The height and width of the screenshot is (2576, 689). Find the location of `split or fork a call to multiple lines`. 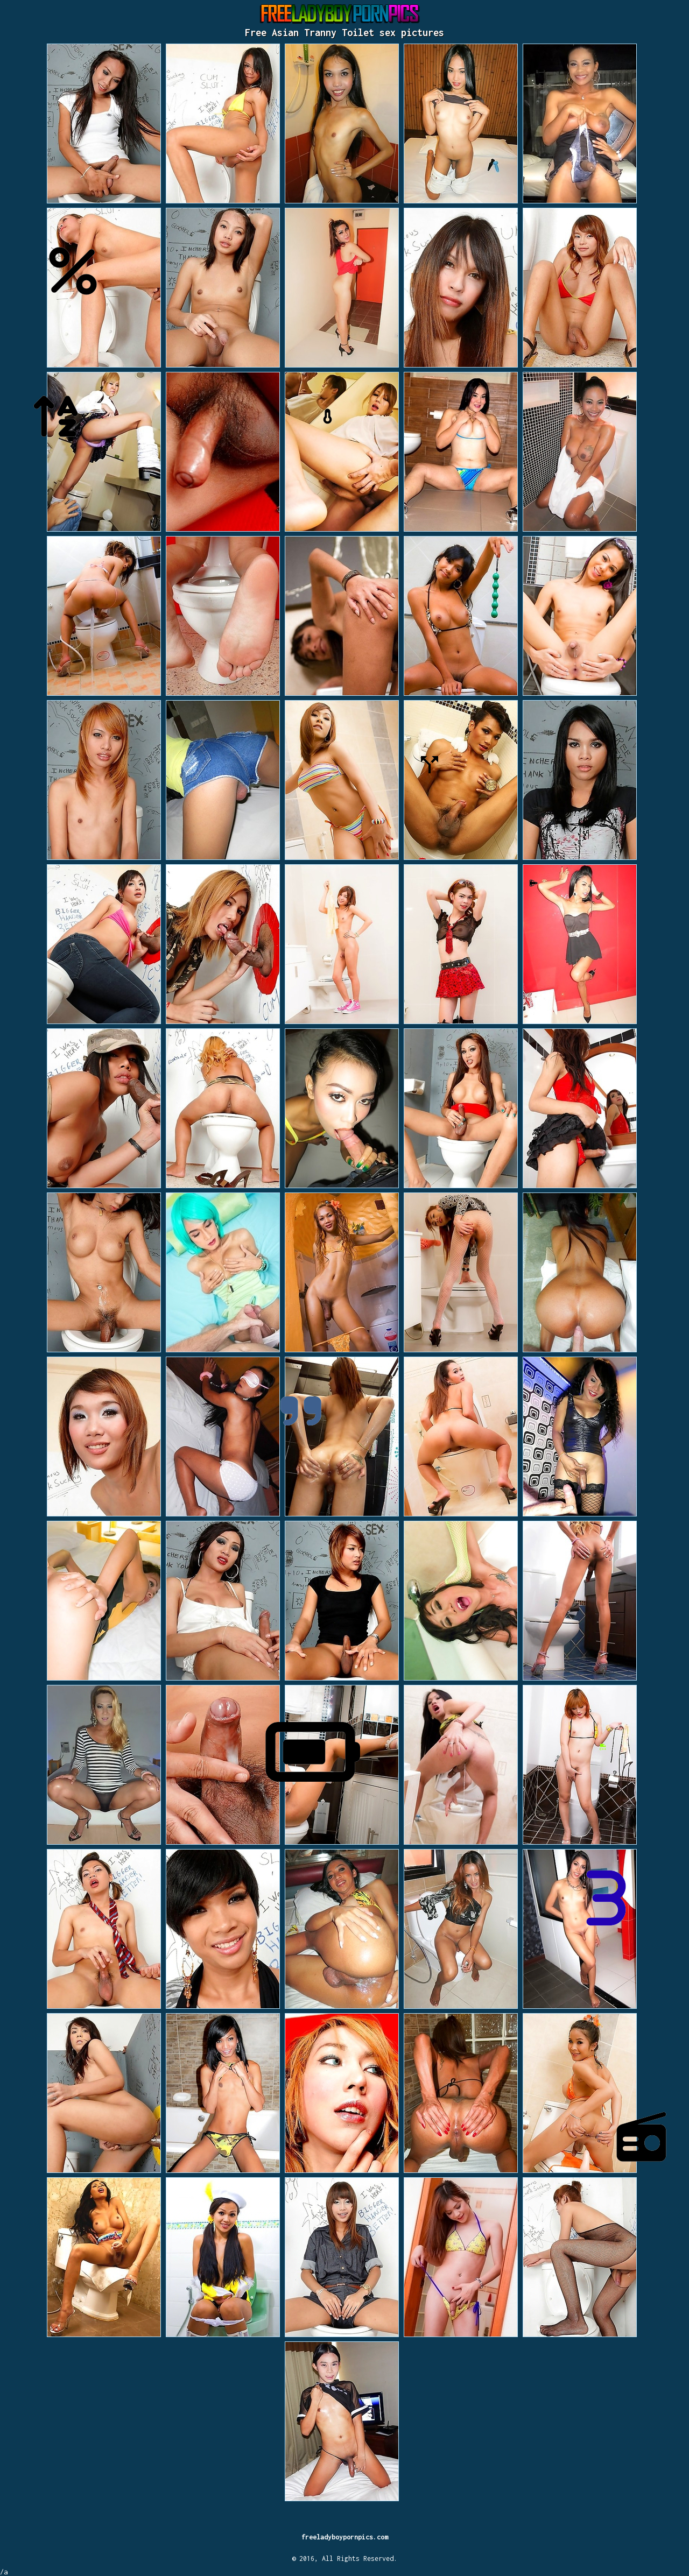

split or fork a call to multiple lines is located at coordinates (430, 765).